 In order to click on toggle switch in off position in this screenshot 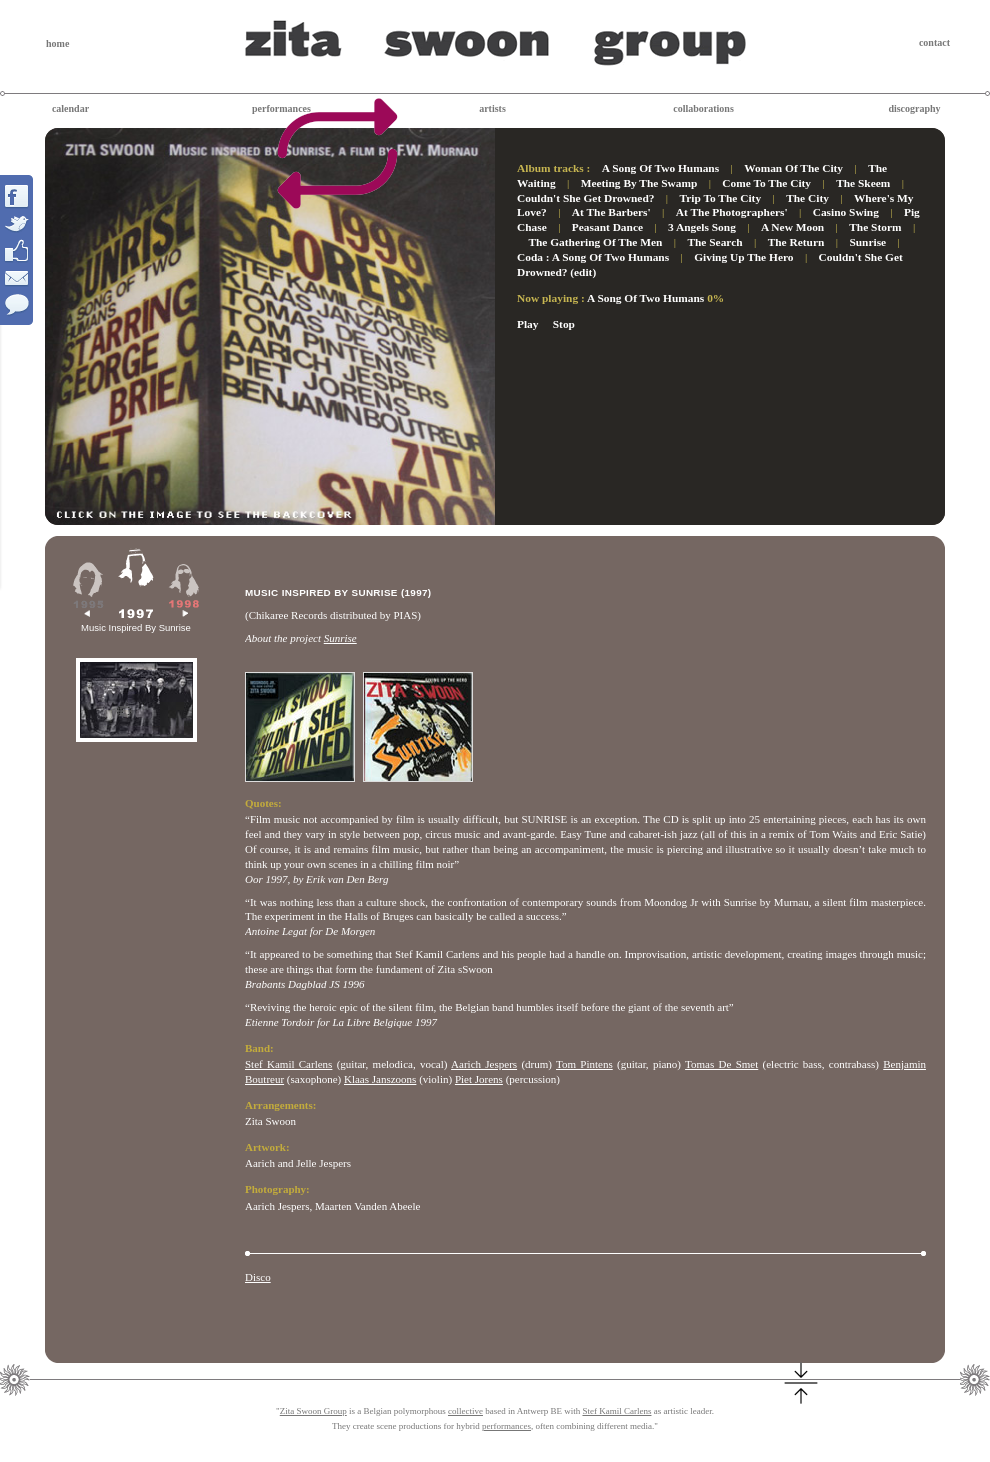, I will do `click(124, 711)`.